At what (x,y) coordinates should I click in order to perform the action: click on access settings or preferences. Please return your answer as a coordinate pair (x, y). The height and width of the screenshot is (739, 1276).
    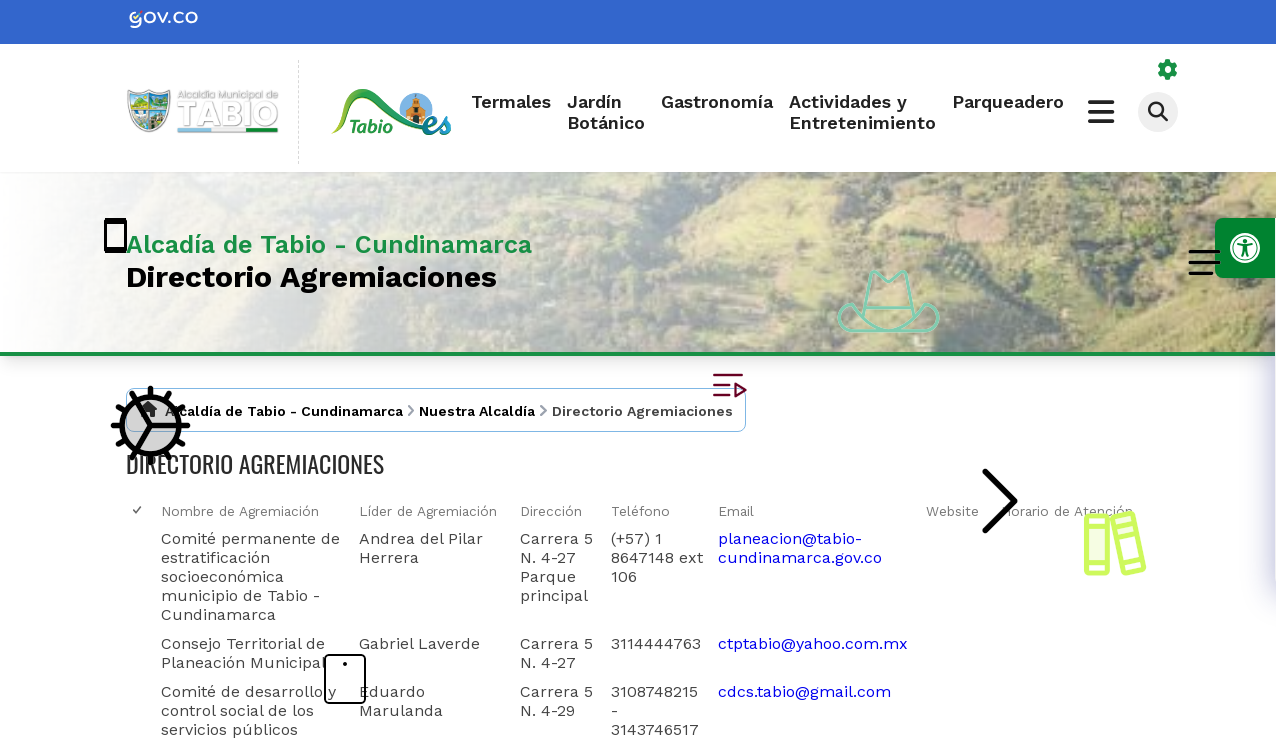
    Looking at the image, I should click on (150, 425).